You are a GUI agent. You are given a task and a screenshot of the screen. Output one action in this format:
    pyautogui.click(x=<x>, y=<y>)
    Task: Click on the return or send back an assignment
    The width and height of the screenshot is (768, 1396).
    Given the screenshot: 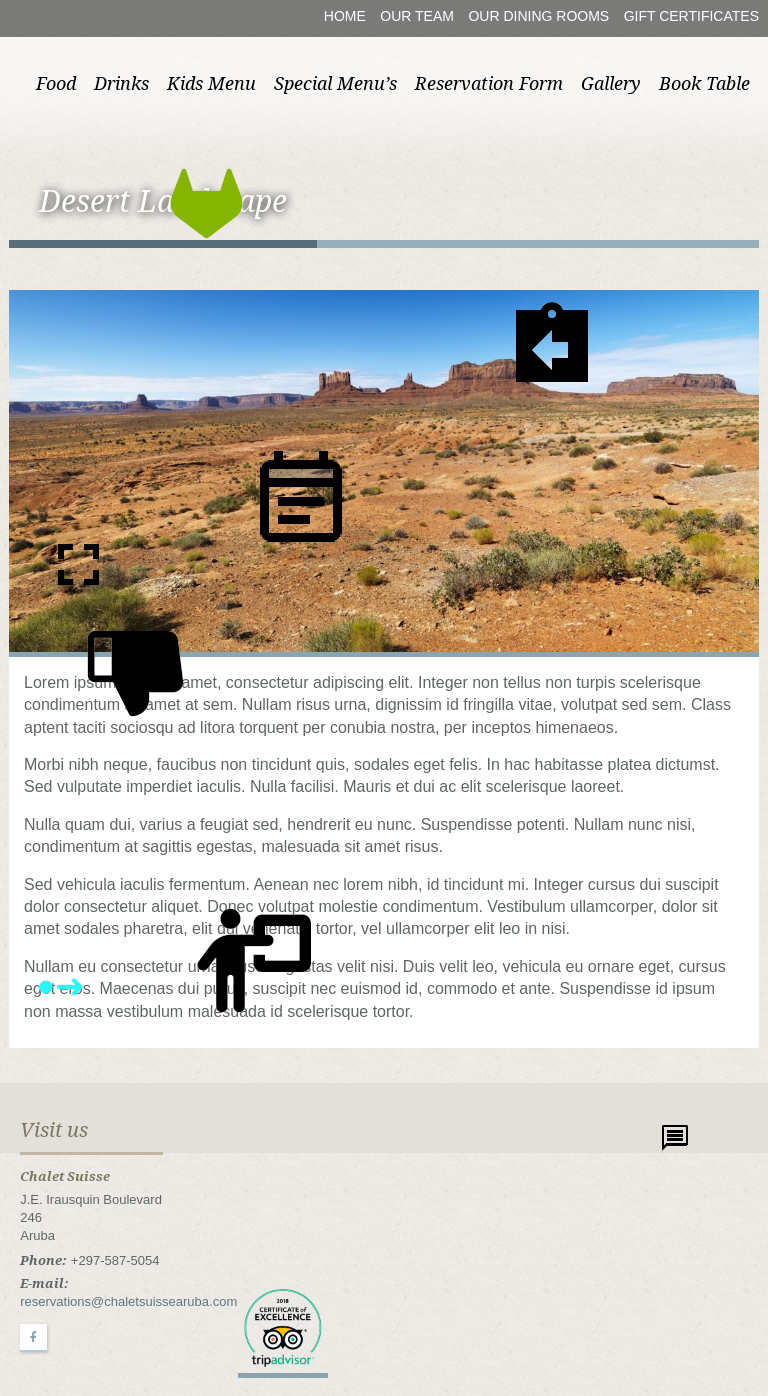 What is the action you would take?
    pyautogui.click(x=552, y=346)
    